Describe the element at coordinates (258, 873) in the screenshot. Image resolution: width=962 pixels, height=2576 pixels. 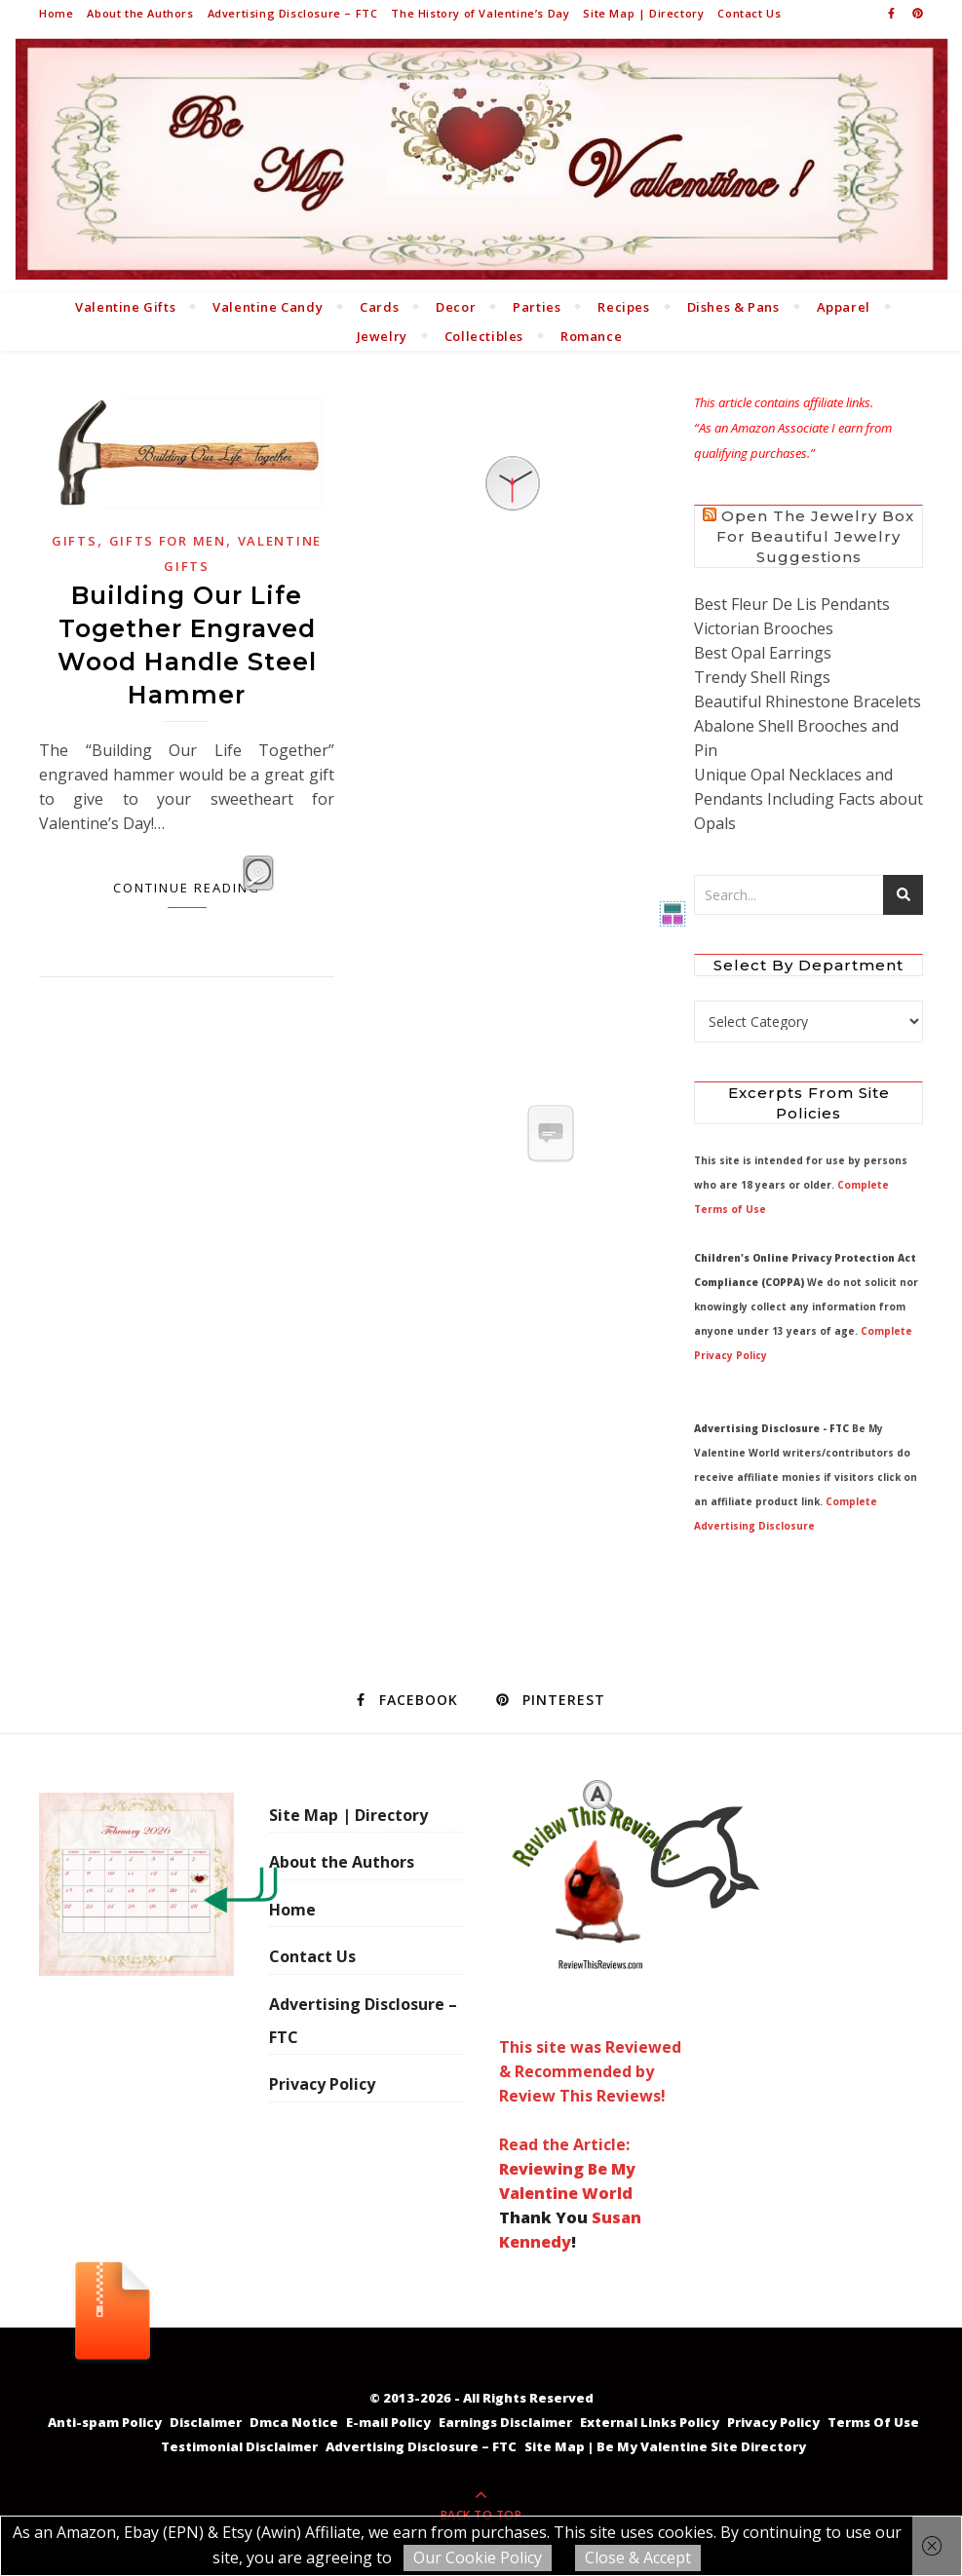
I see `open gnome disks utility` at that location.